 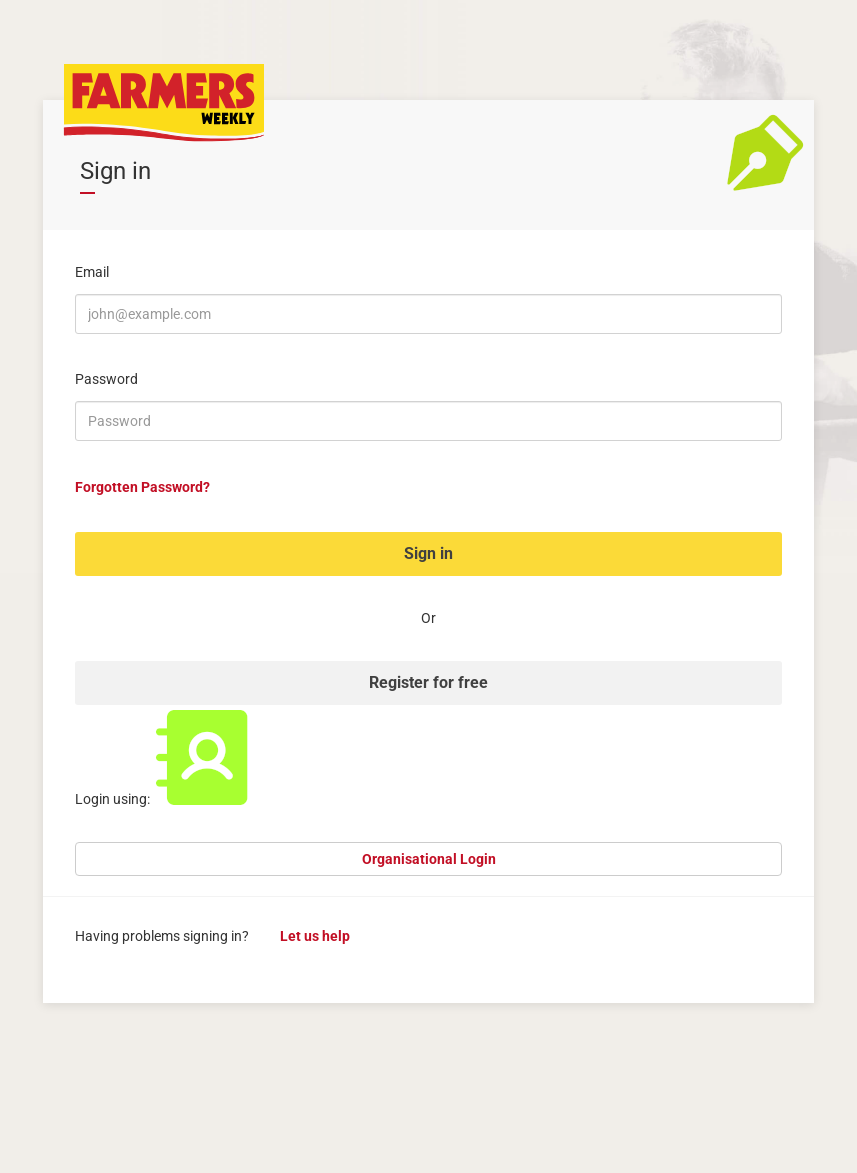 What do you see at coordinates (203, 757) in the screenshot?
I see `open your contacts list` at bounding box center [203, 757].